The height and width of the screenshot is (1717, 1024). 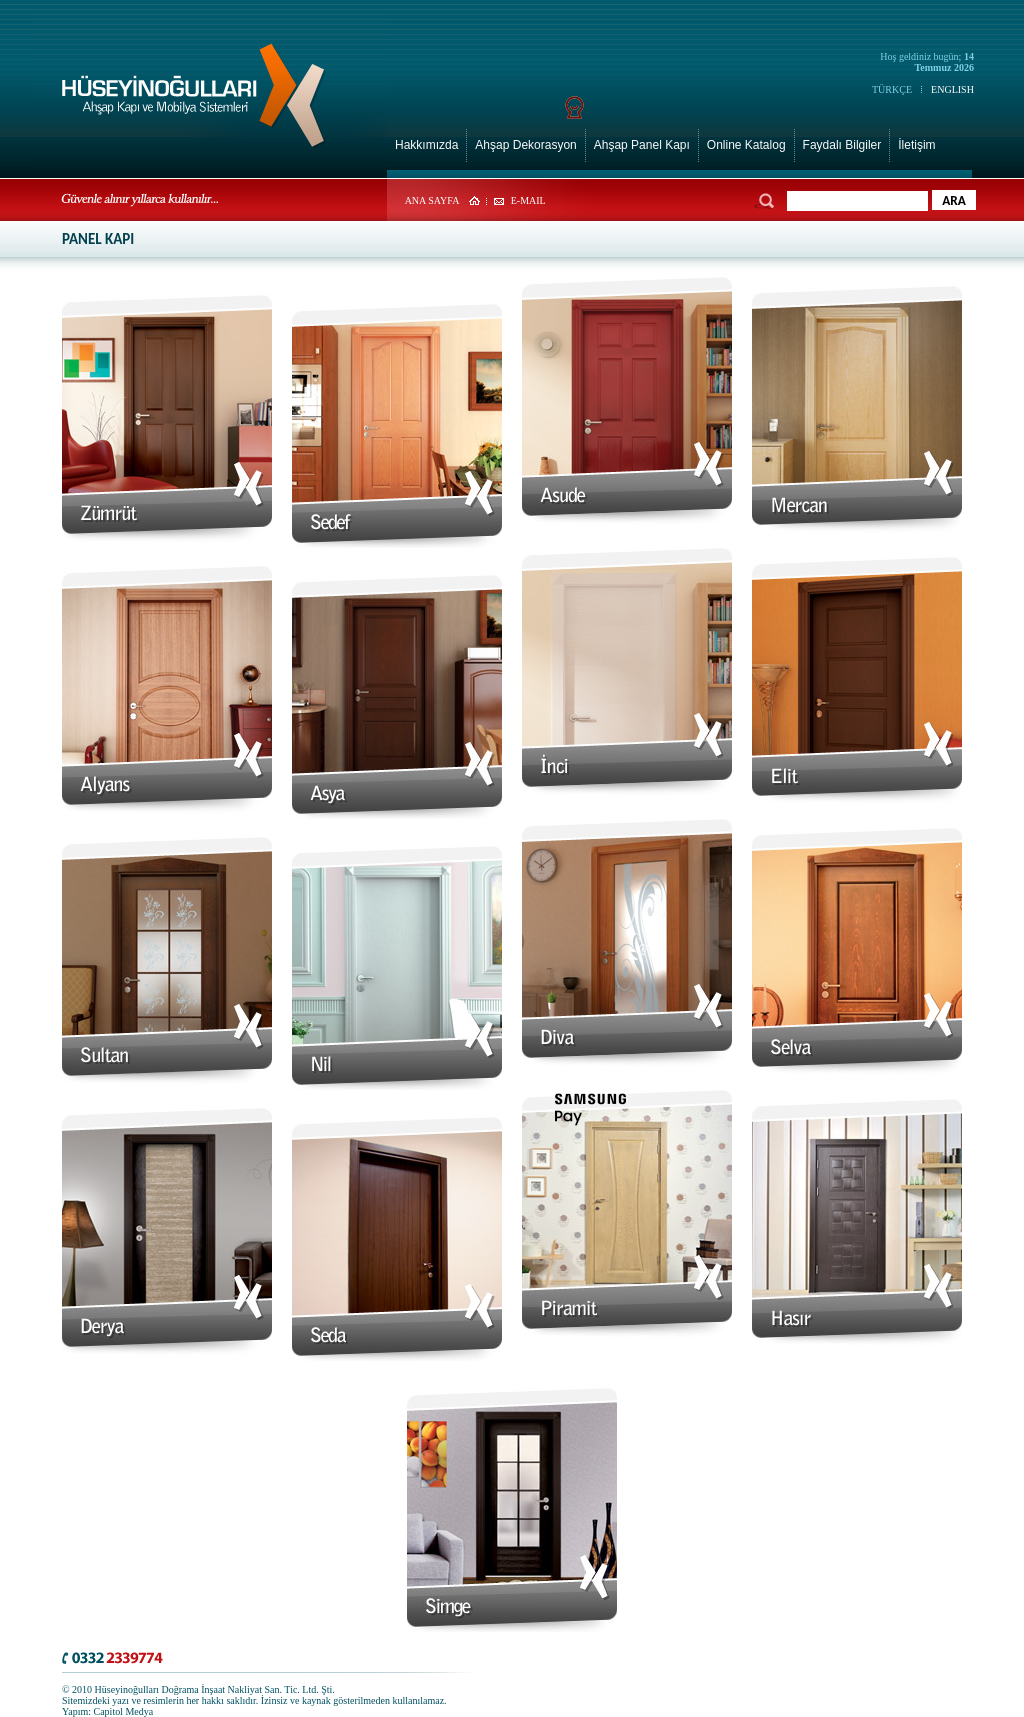 I want to click on pay with samsung pay, so click(x=590, y=1109).